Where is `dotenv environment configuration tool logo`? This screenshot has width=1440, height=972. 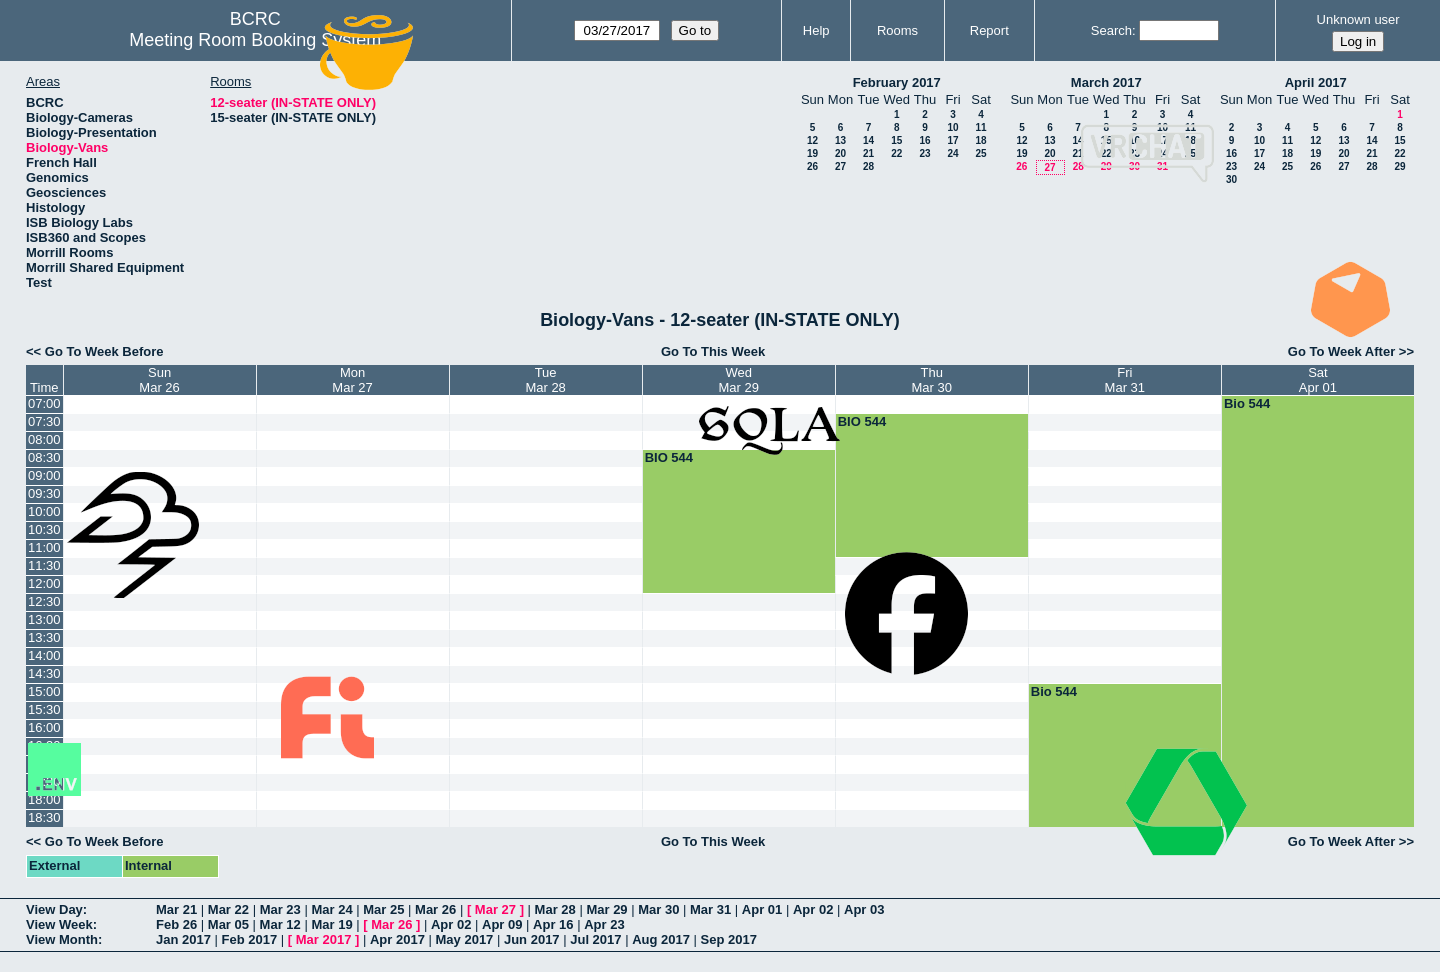 dotenv environment configuration tool logo is located at coordinates (54, 769).